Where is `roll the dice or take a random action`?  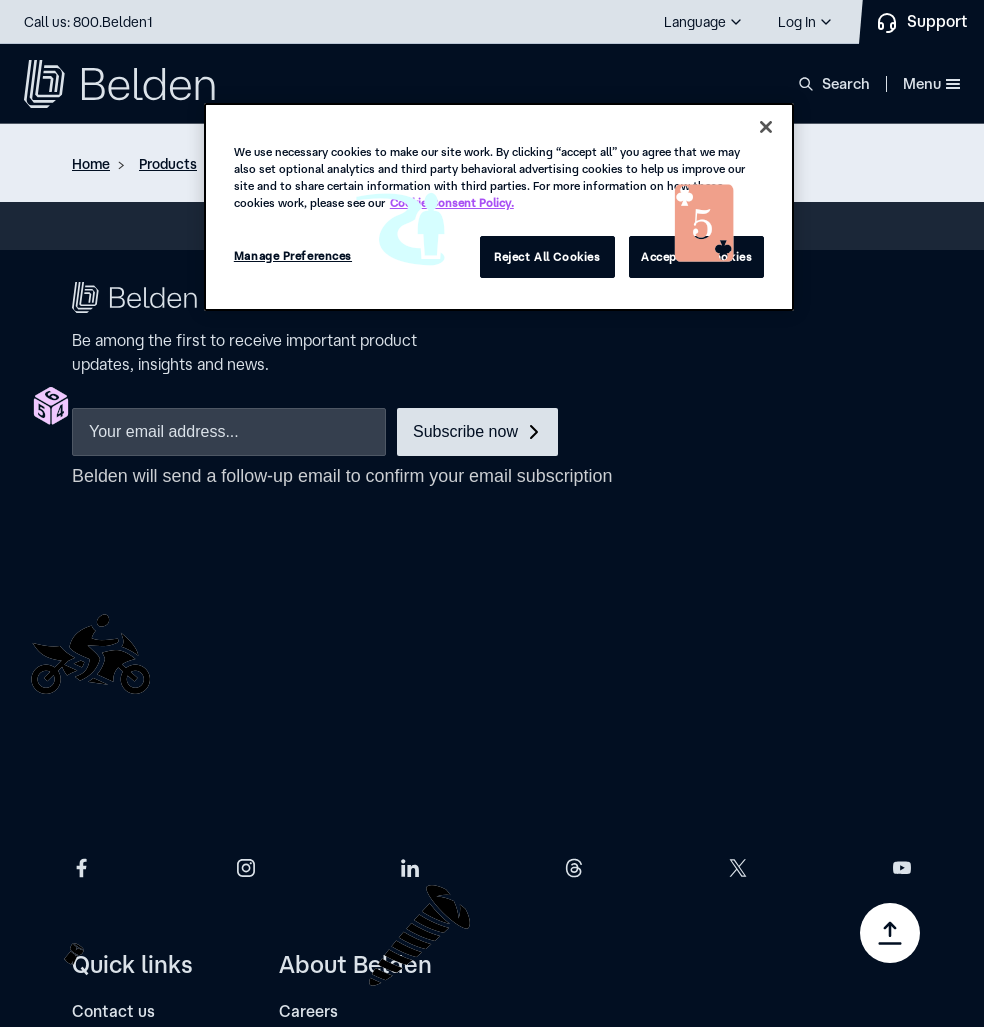 roll the dice or take a random action is located at coordinates (51, 406).